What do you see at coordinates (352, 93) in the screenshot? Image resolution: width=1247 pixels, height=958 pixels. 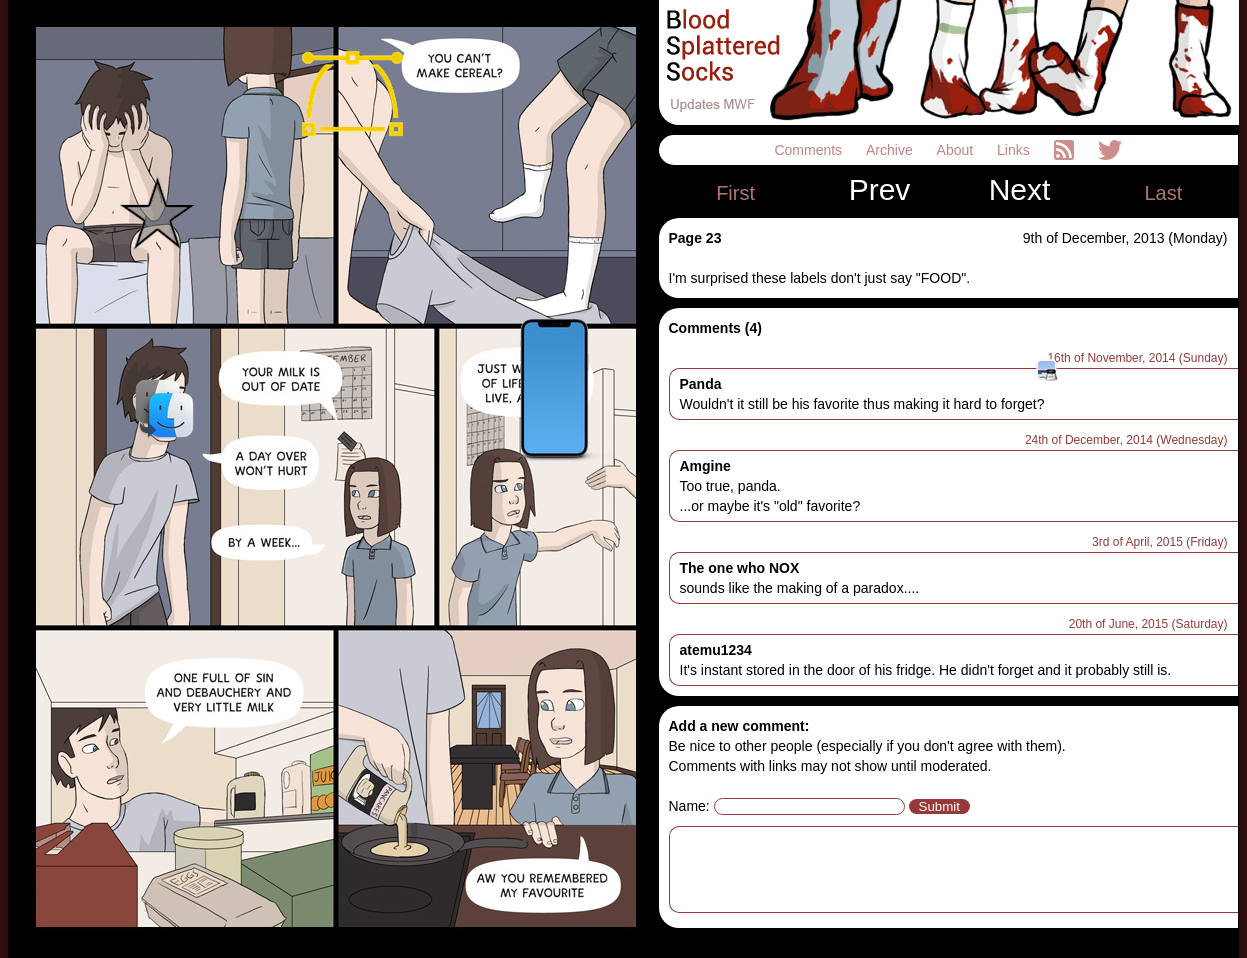 I see `access shape library in iMovie` at bounding box center [352, 93].